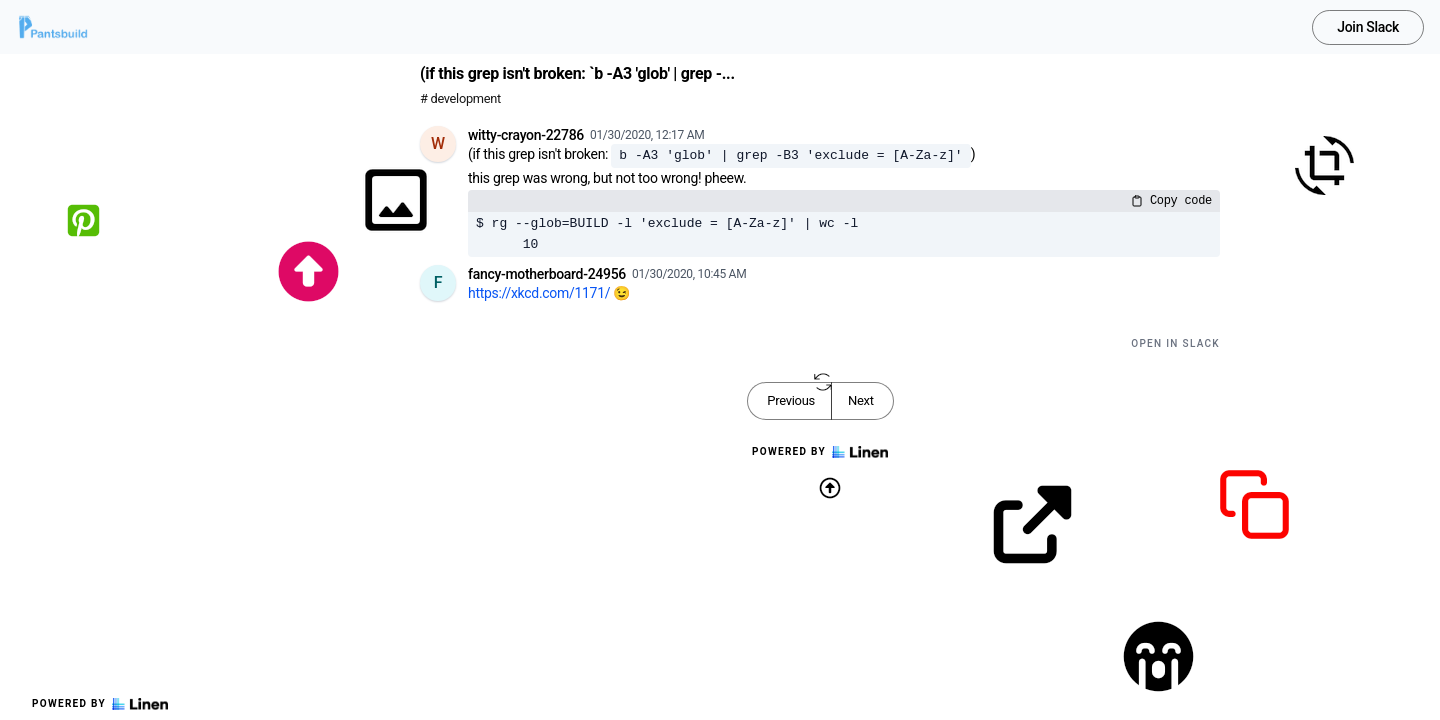  I want to click on refresh or reload content, so click(823, 382).